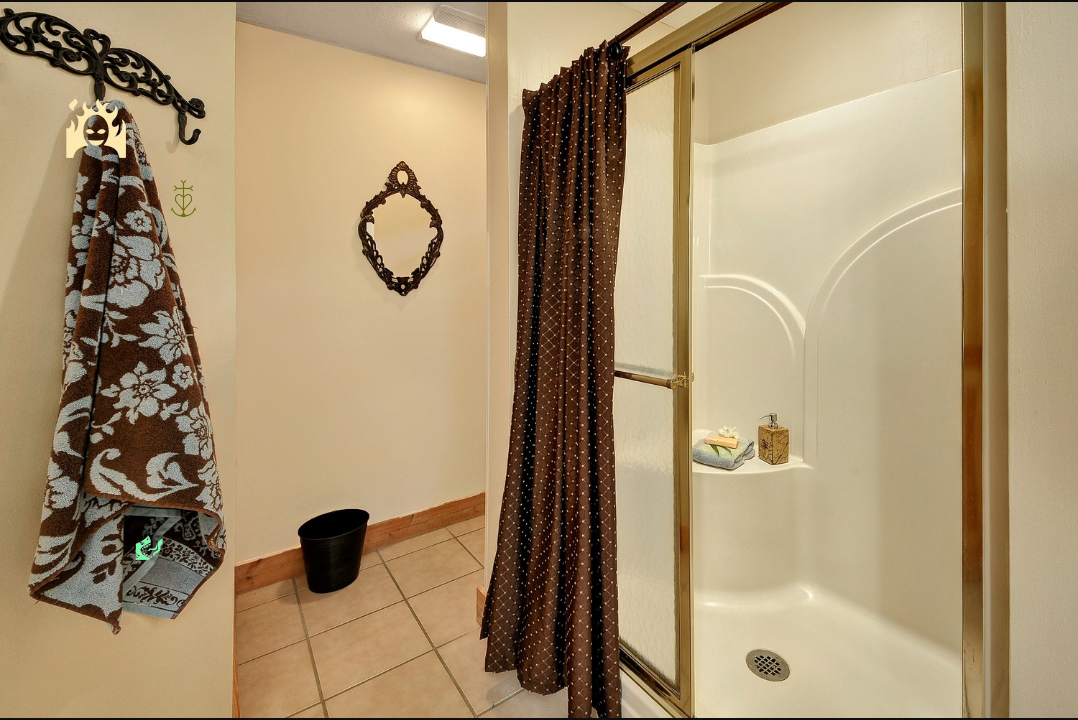 Image resolution: width=1078 pixels, height=720 pixels. What do you see at coordinates (183, 198) in the screenshot?
I see `camargue cross symbol representing faith, hope, and love` at bounding box center [183, 198].